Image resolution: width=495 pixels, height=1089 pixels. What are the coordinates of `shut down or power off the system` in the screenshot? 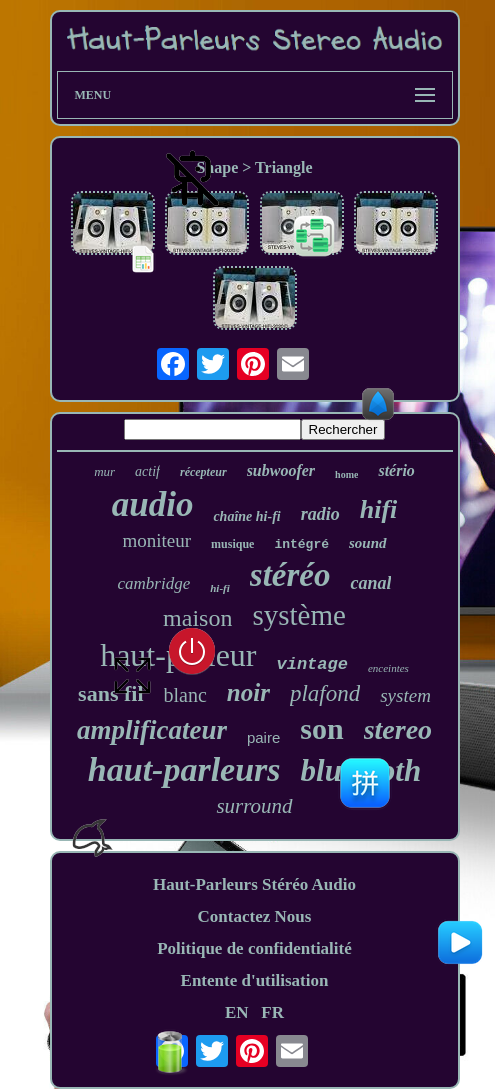 It's located at (193, 652).